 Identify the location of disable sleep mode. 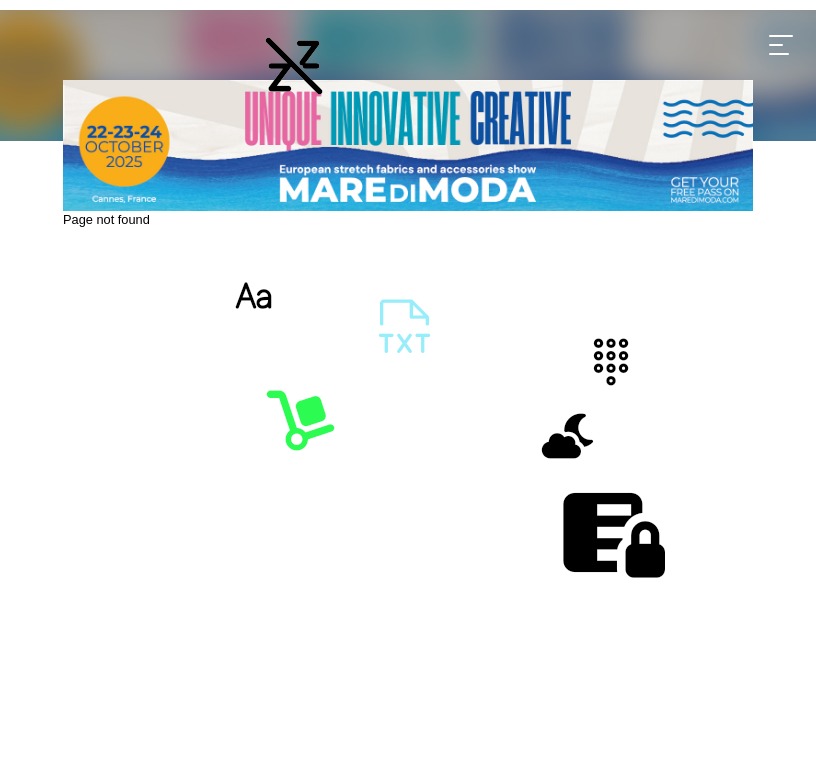
(294, 66).